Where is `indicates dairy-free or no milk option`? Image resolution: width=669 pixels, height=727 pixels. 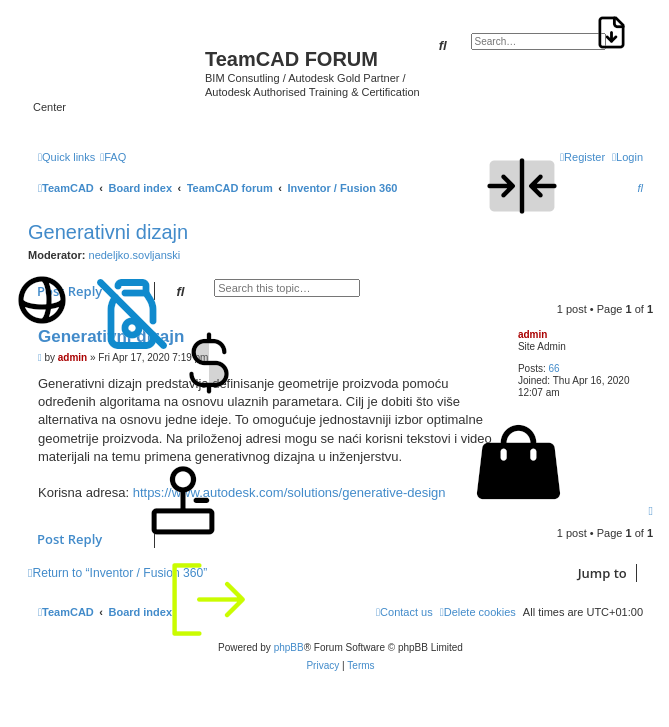
indicates dairy-free or no milk option is located at coordinates (132, 314).